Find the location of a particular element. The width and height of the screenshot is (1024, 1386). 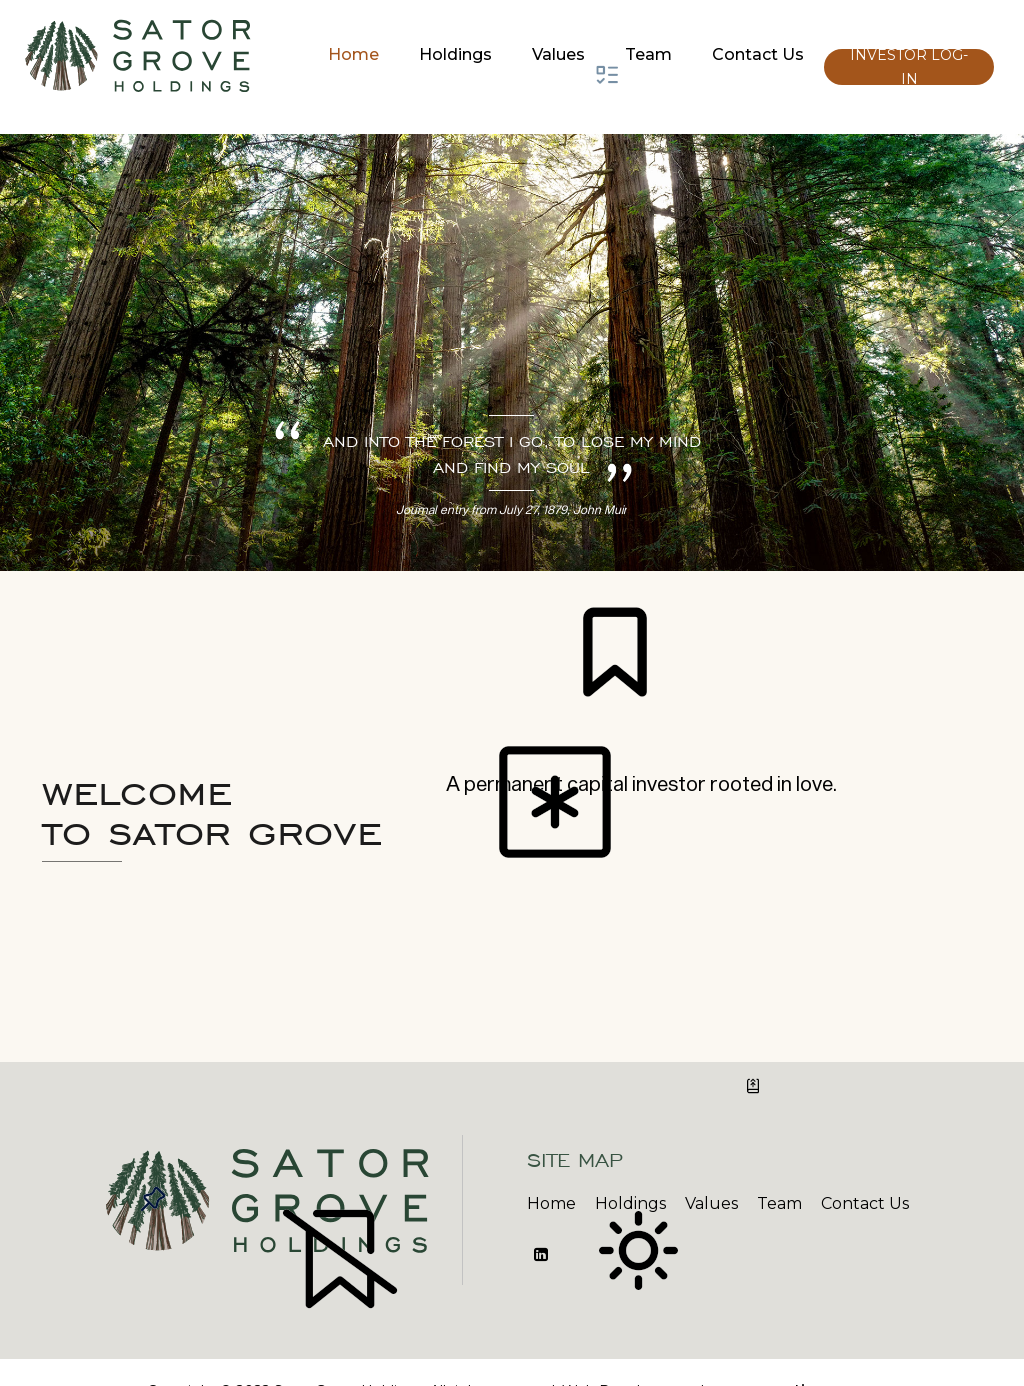

save this item for later is located at coordinates (615, 652).